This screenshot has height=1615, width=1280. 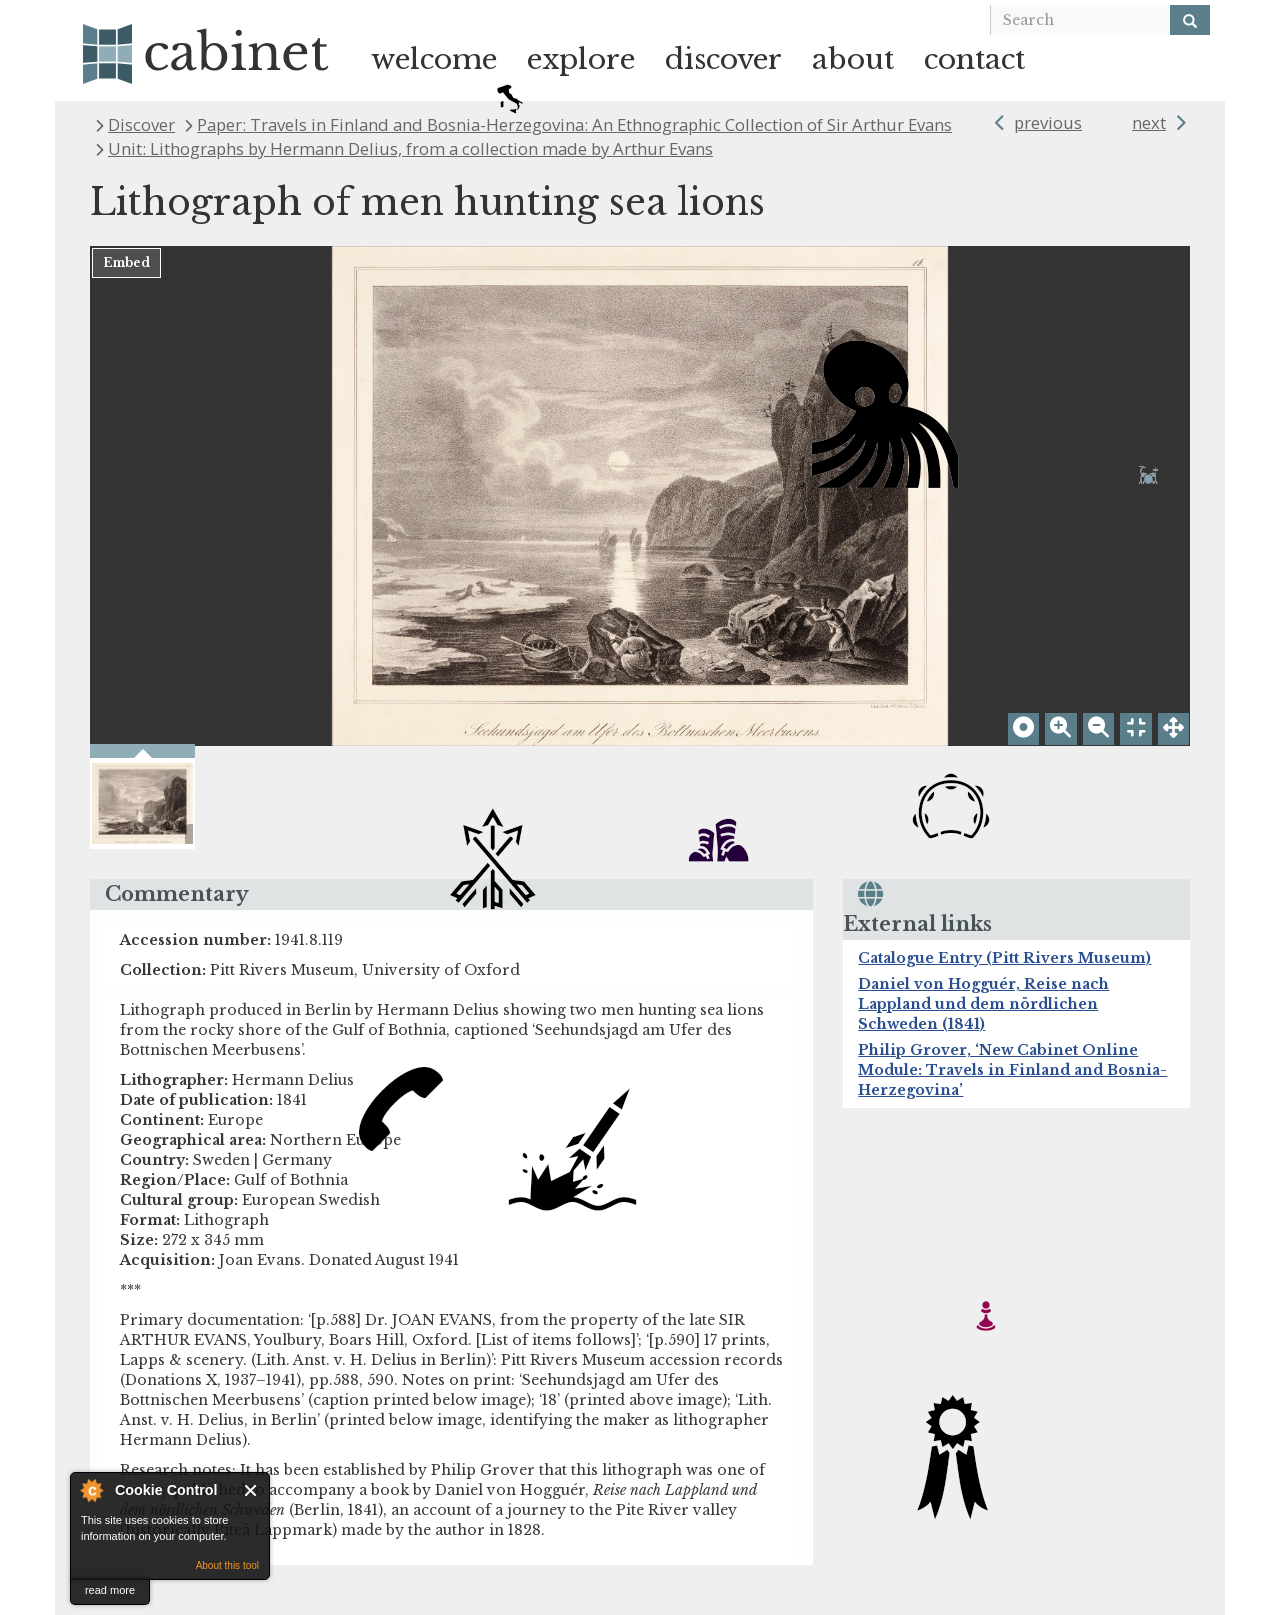 I want to click on select multiple arrows or projectiles, so click(x=492, y=859).